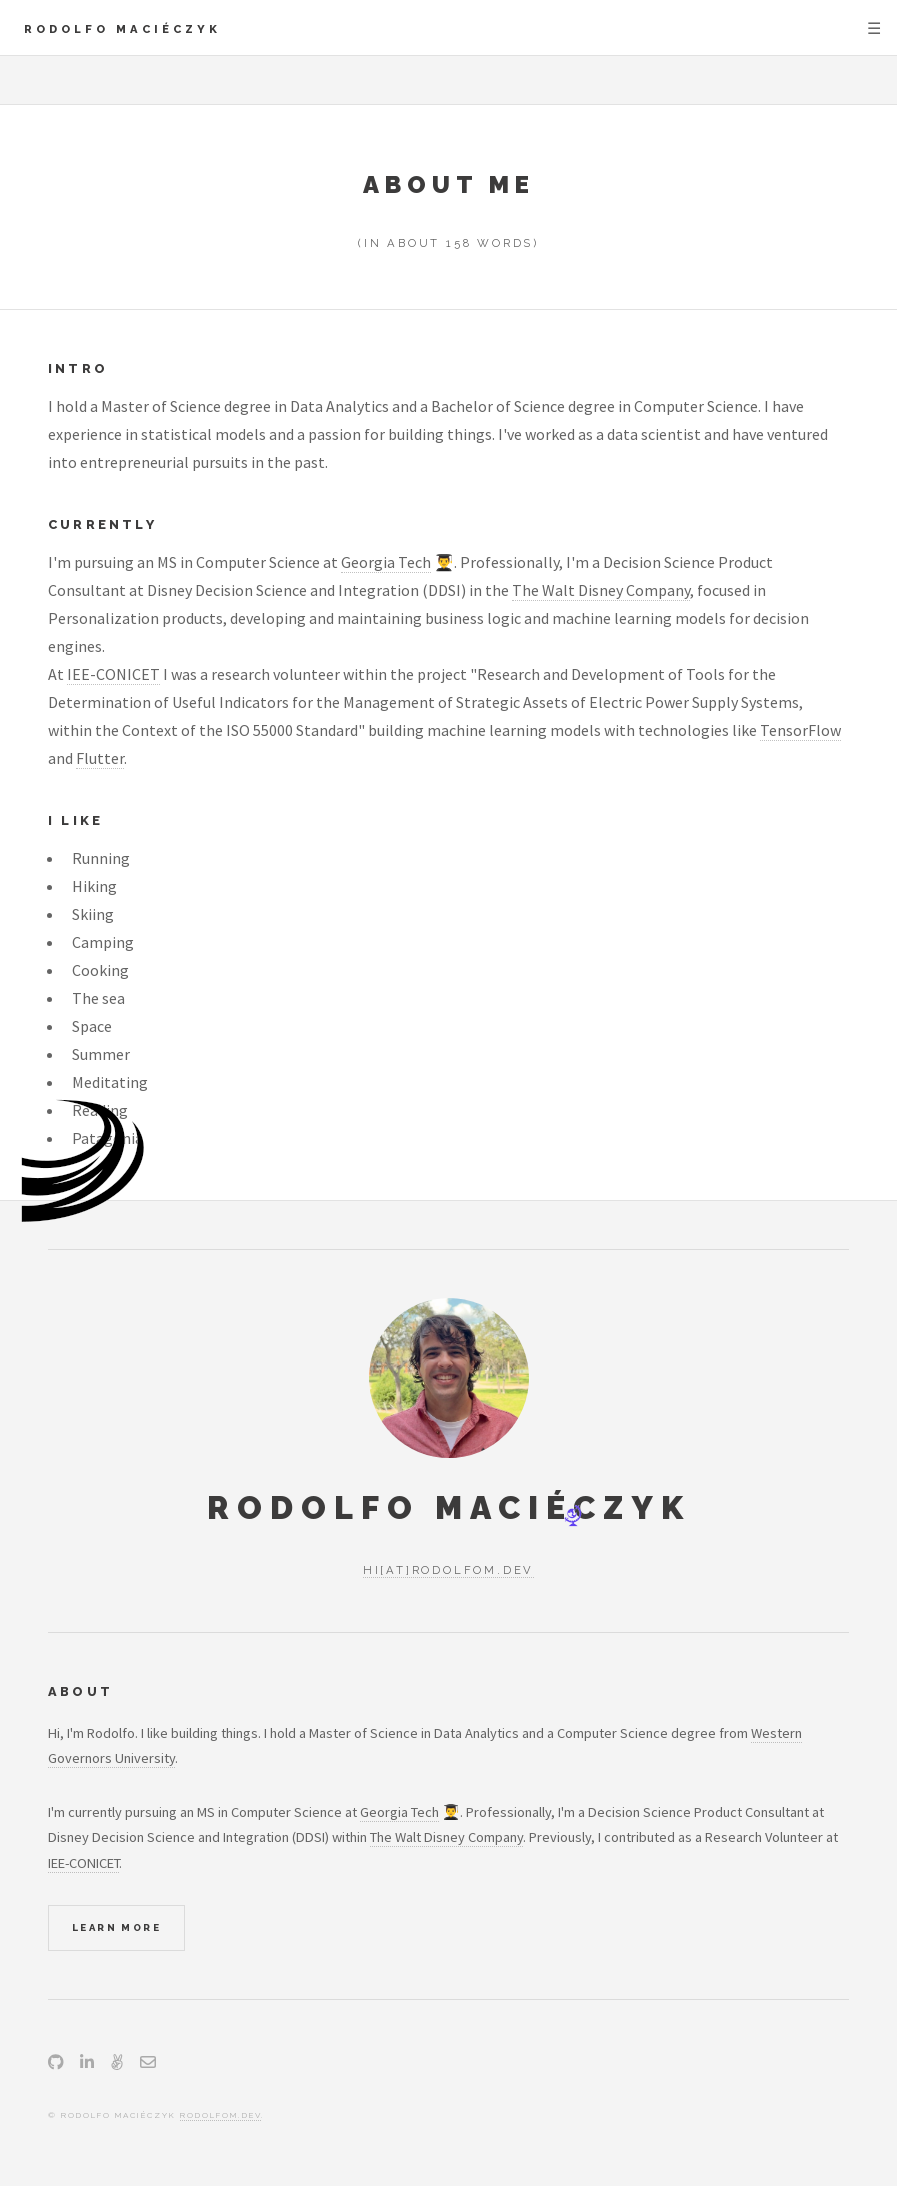 The height and width of the screenshot is (2186, 897). What do you see at coordinates (572, 1515) in the screenshot?
I see `access global or worldwide settings` at bounding box center [572, 1515].